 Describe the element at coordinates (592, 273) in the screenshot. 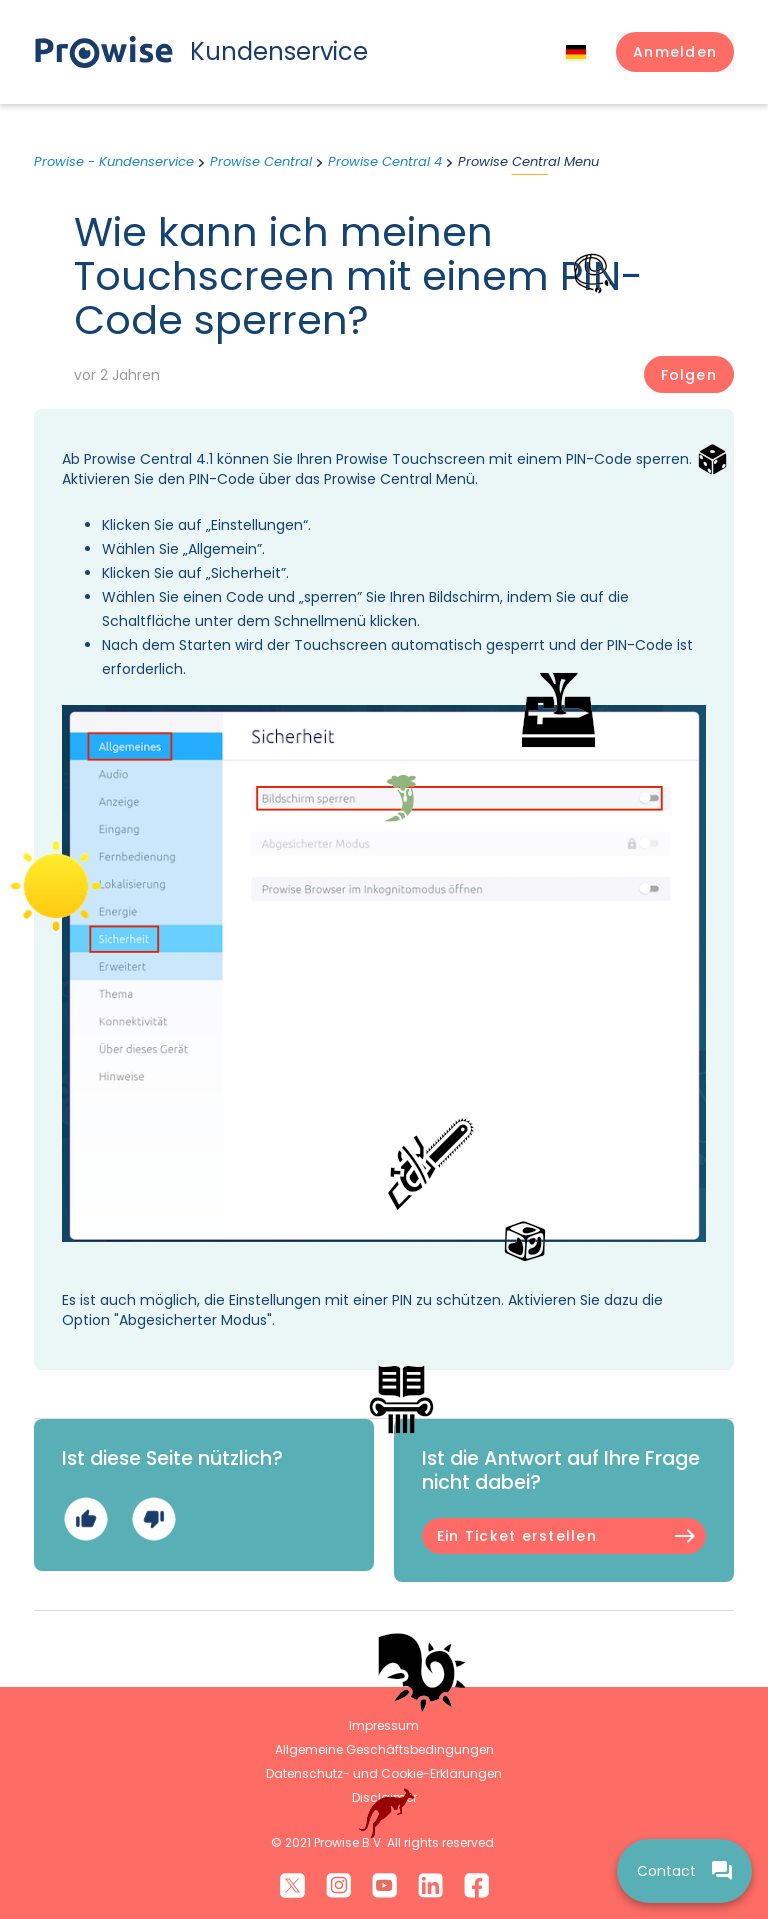

I see `hunting bolas weapon item in game inventory` at that location.